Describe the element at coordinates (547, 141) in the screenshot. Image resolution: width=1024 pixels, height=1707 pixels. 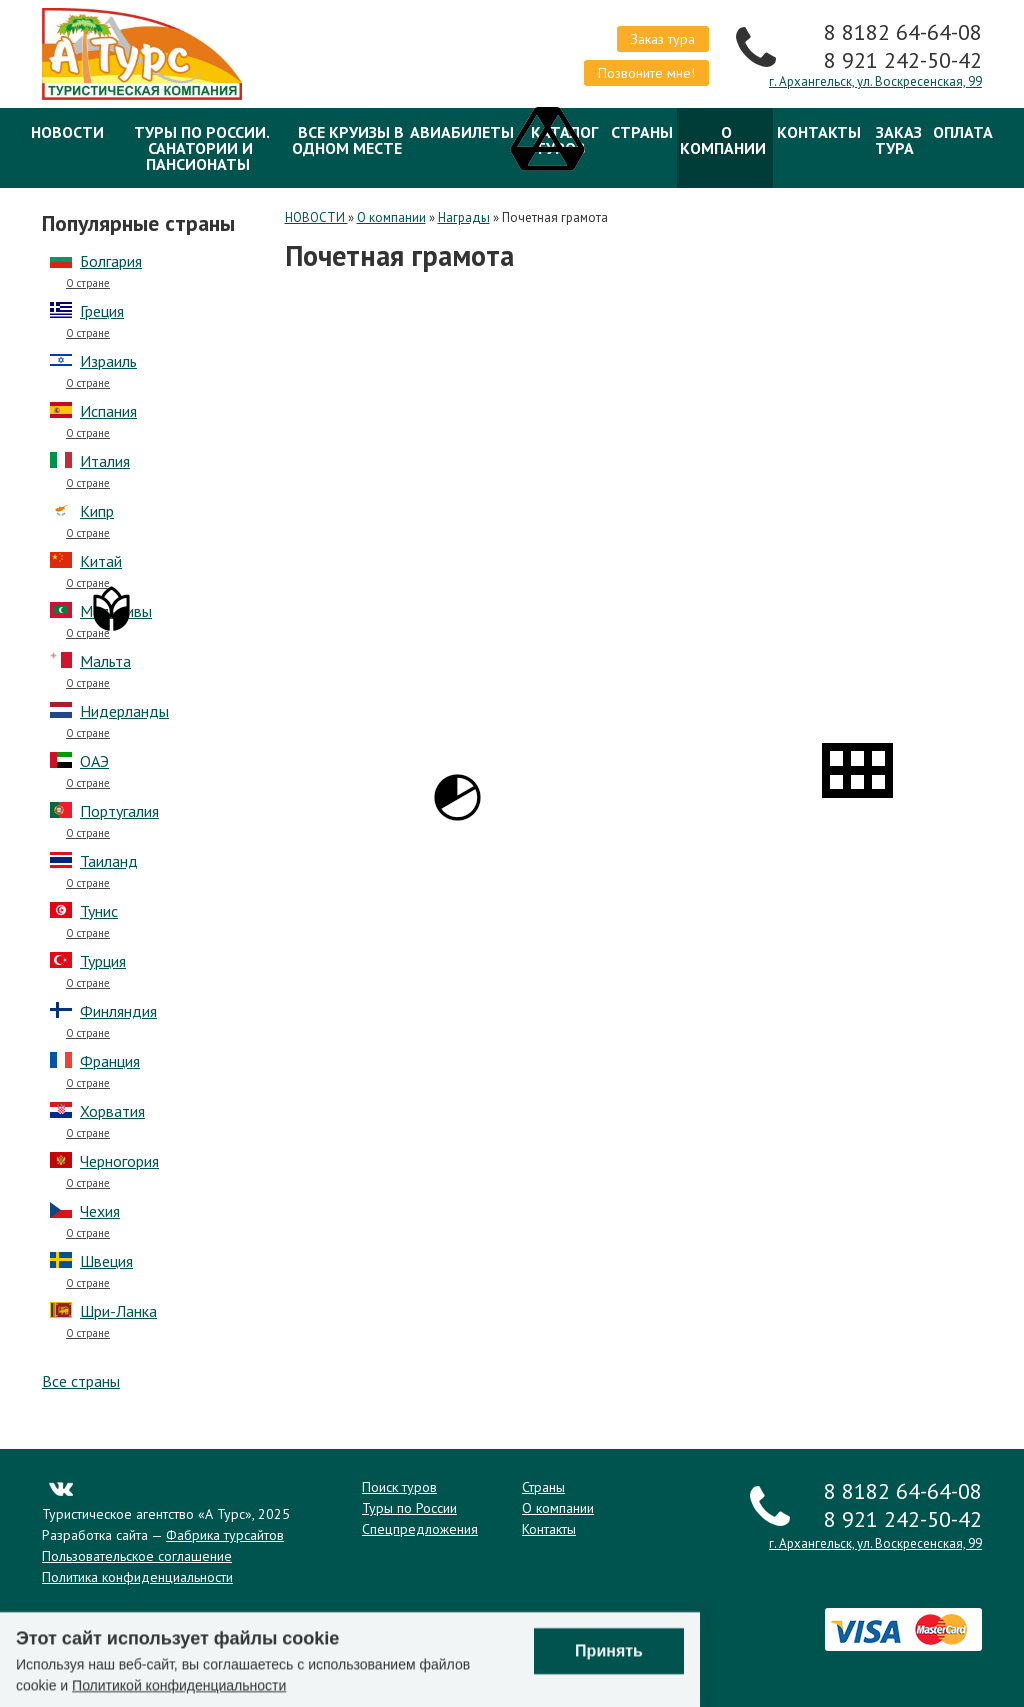
I see `open google drive` at that location.